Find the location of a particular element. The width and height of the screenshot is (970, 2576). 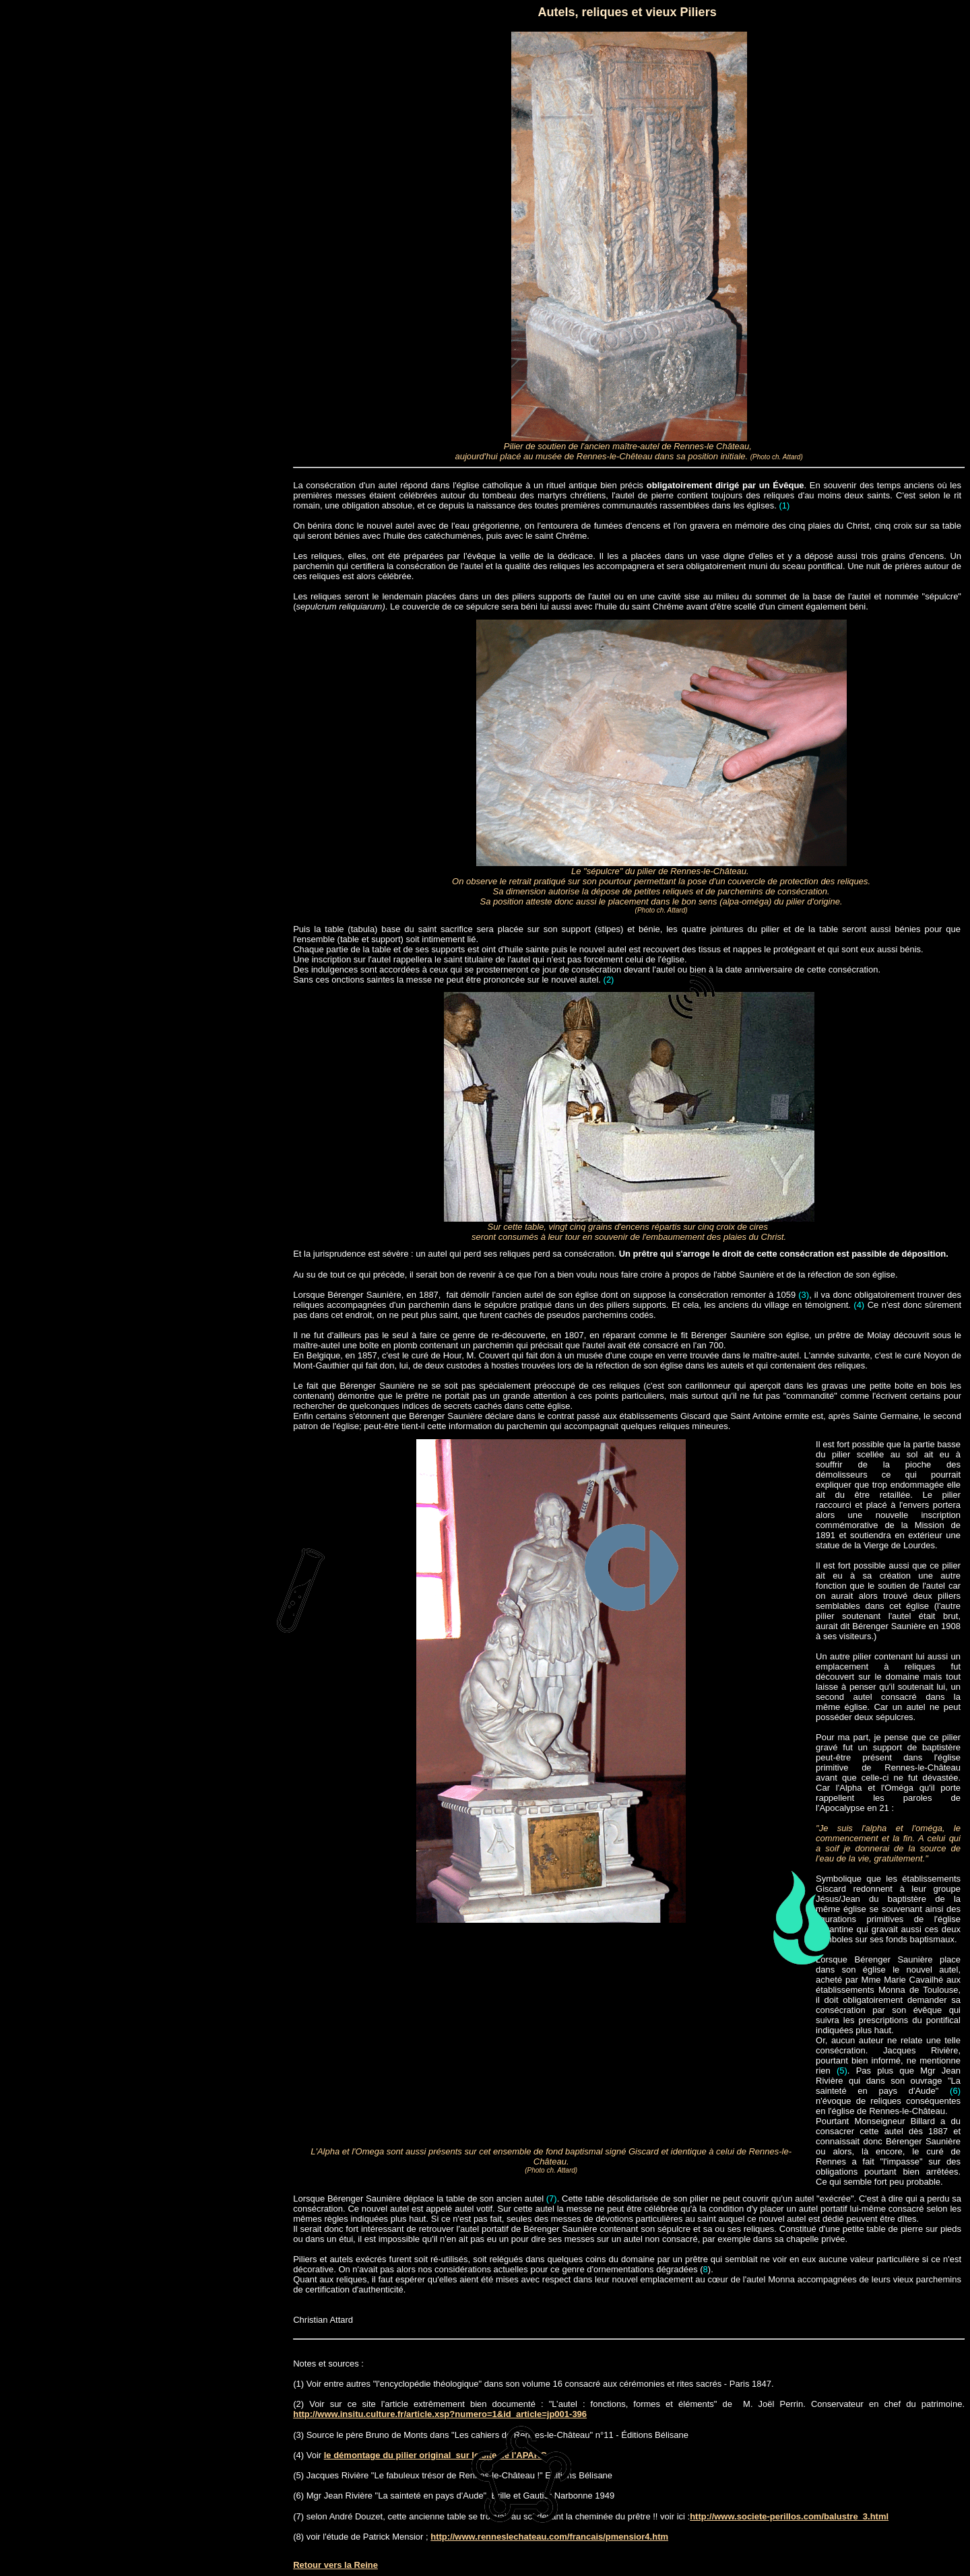

backblaze cloud backup service logo is located at coordinates (802, 1917).